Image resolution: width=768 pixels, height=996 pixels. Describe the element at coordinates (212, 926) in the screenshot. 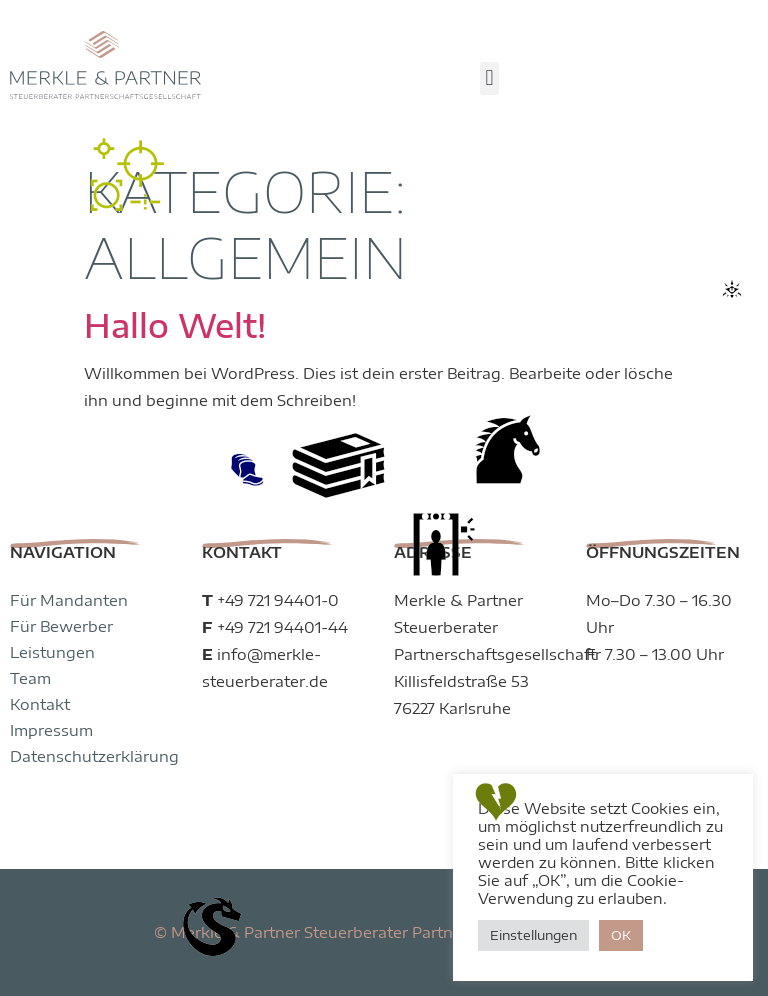

I see `select sea dragon character or creature` at that location.